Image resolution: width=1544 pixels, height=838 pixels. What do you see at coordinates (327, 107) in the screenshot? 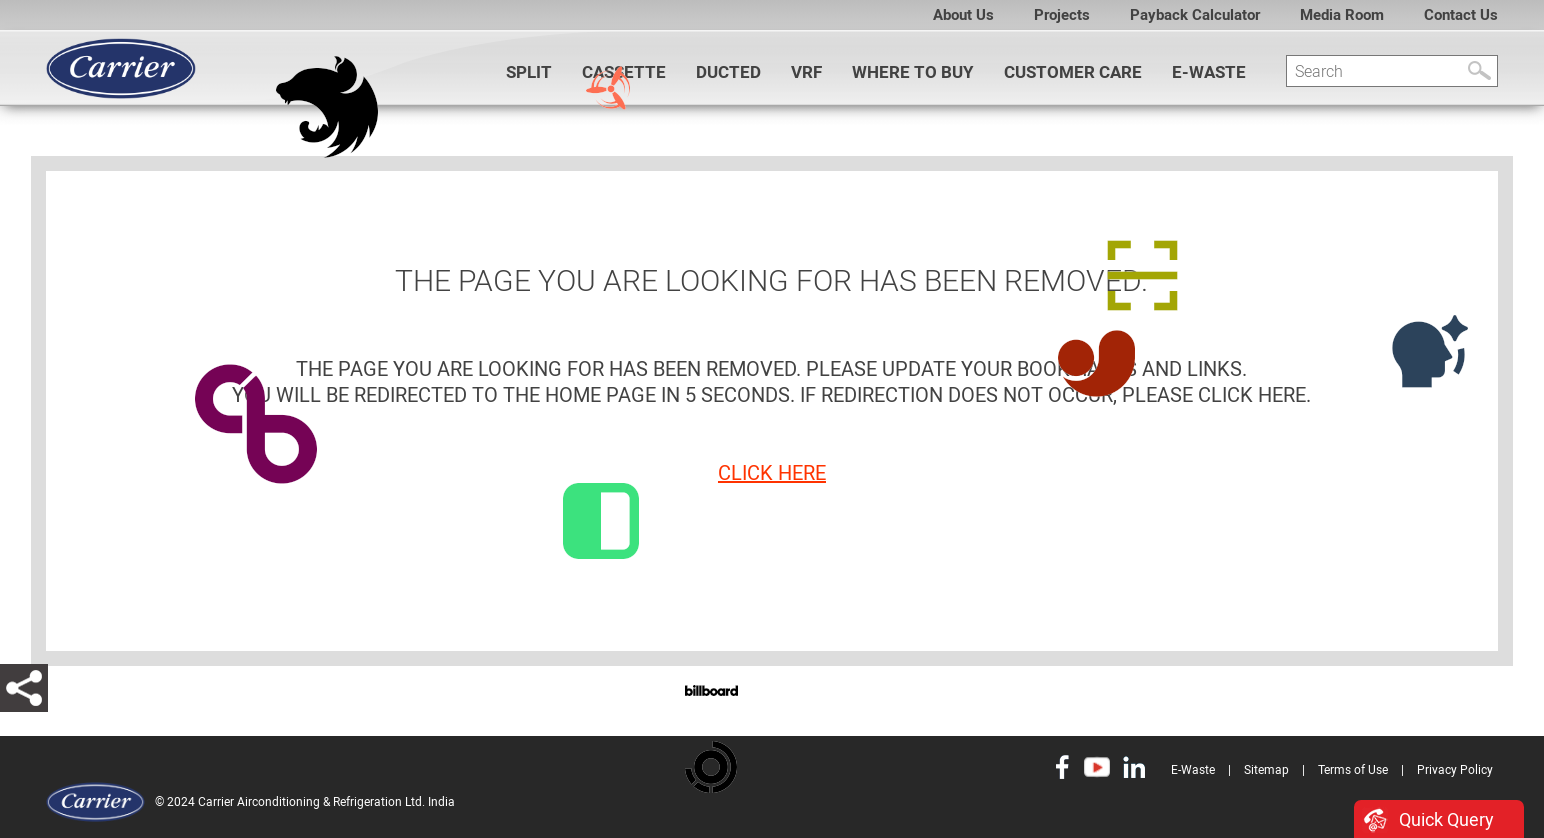
I see `NestJS framework logo` at bounding box center [327, 107].